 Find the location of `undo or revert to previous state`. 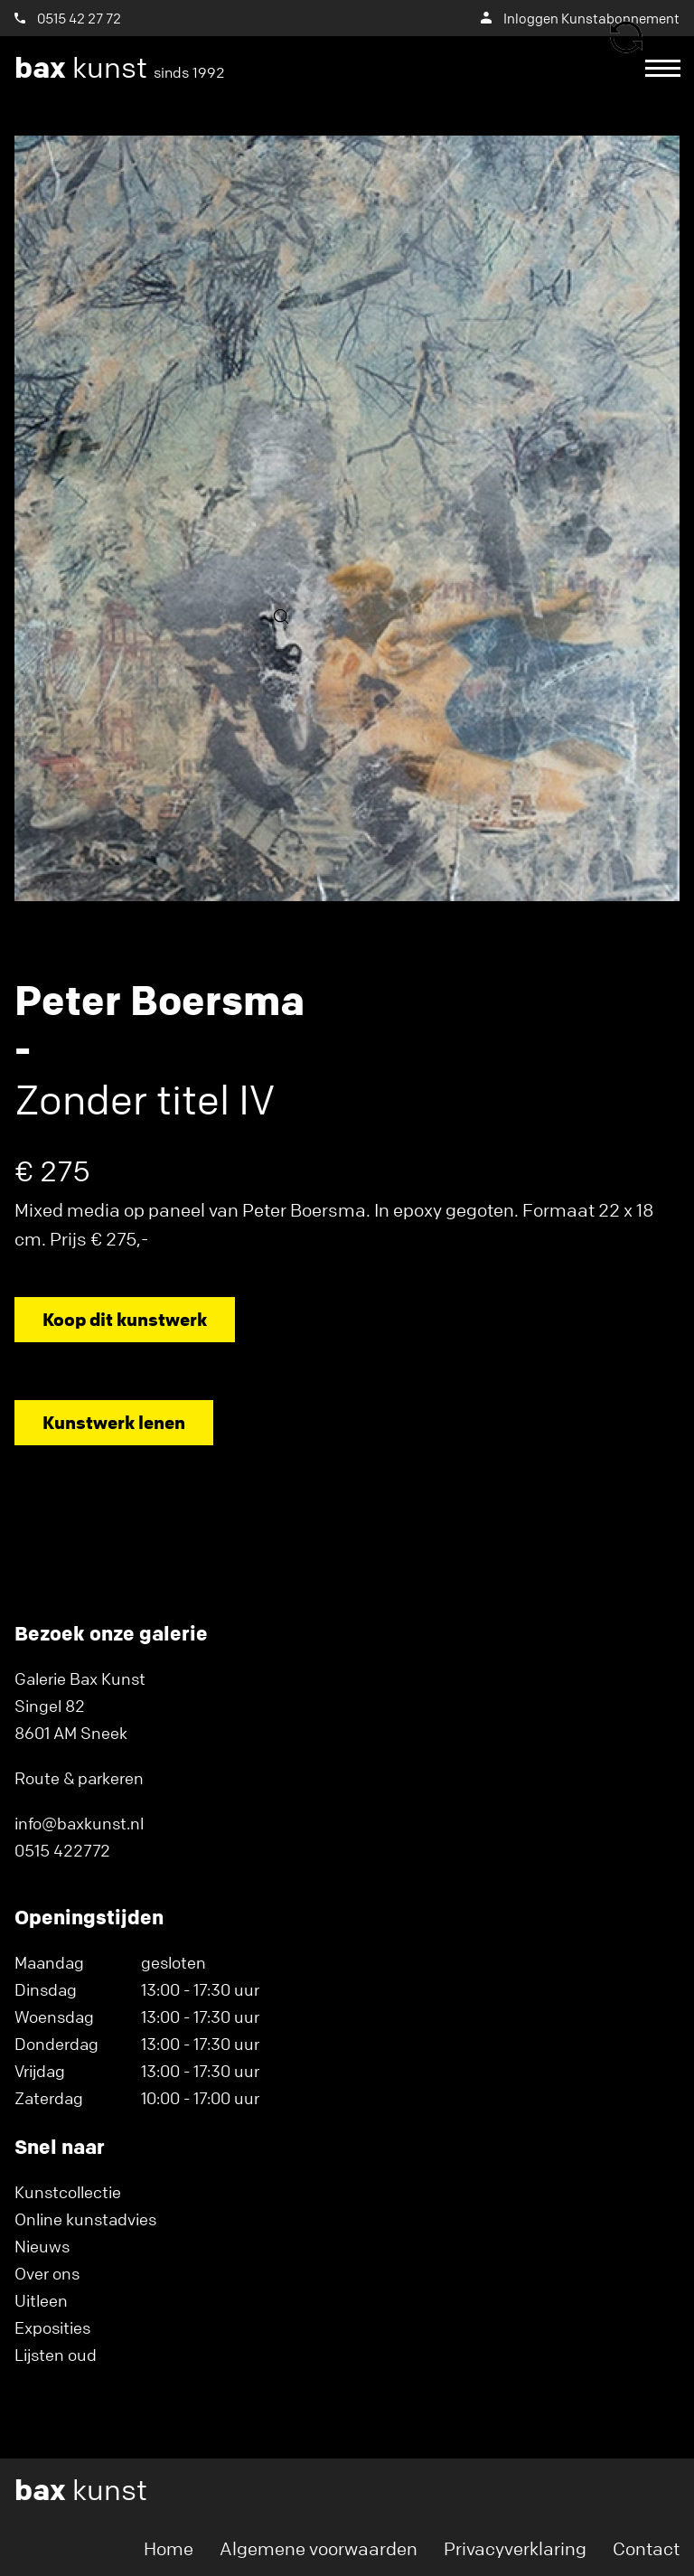

undo or revert to previous state is located at coordinates (626, 37).